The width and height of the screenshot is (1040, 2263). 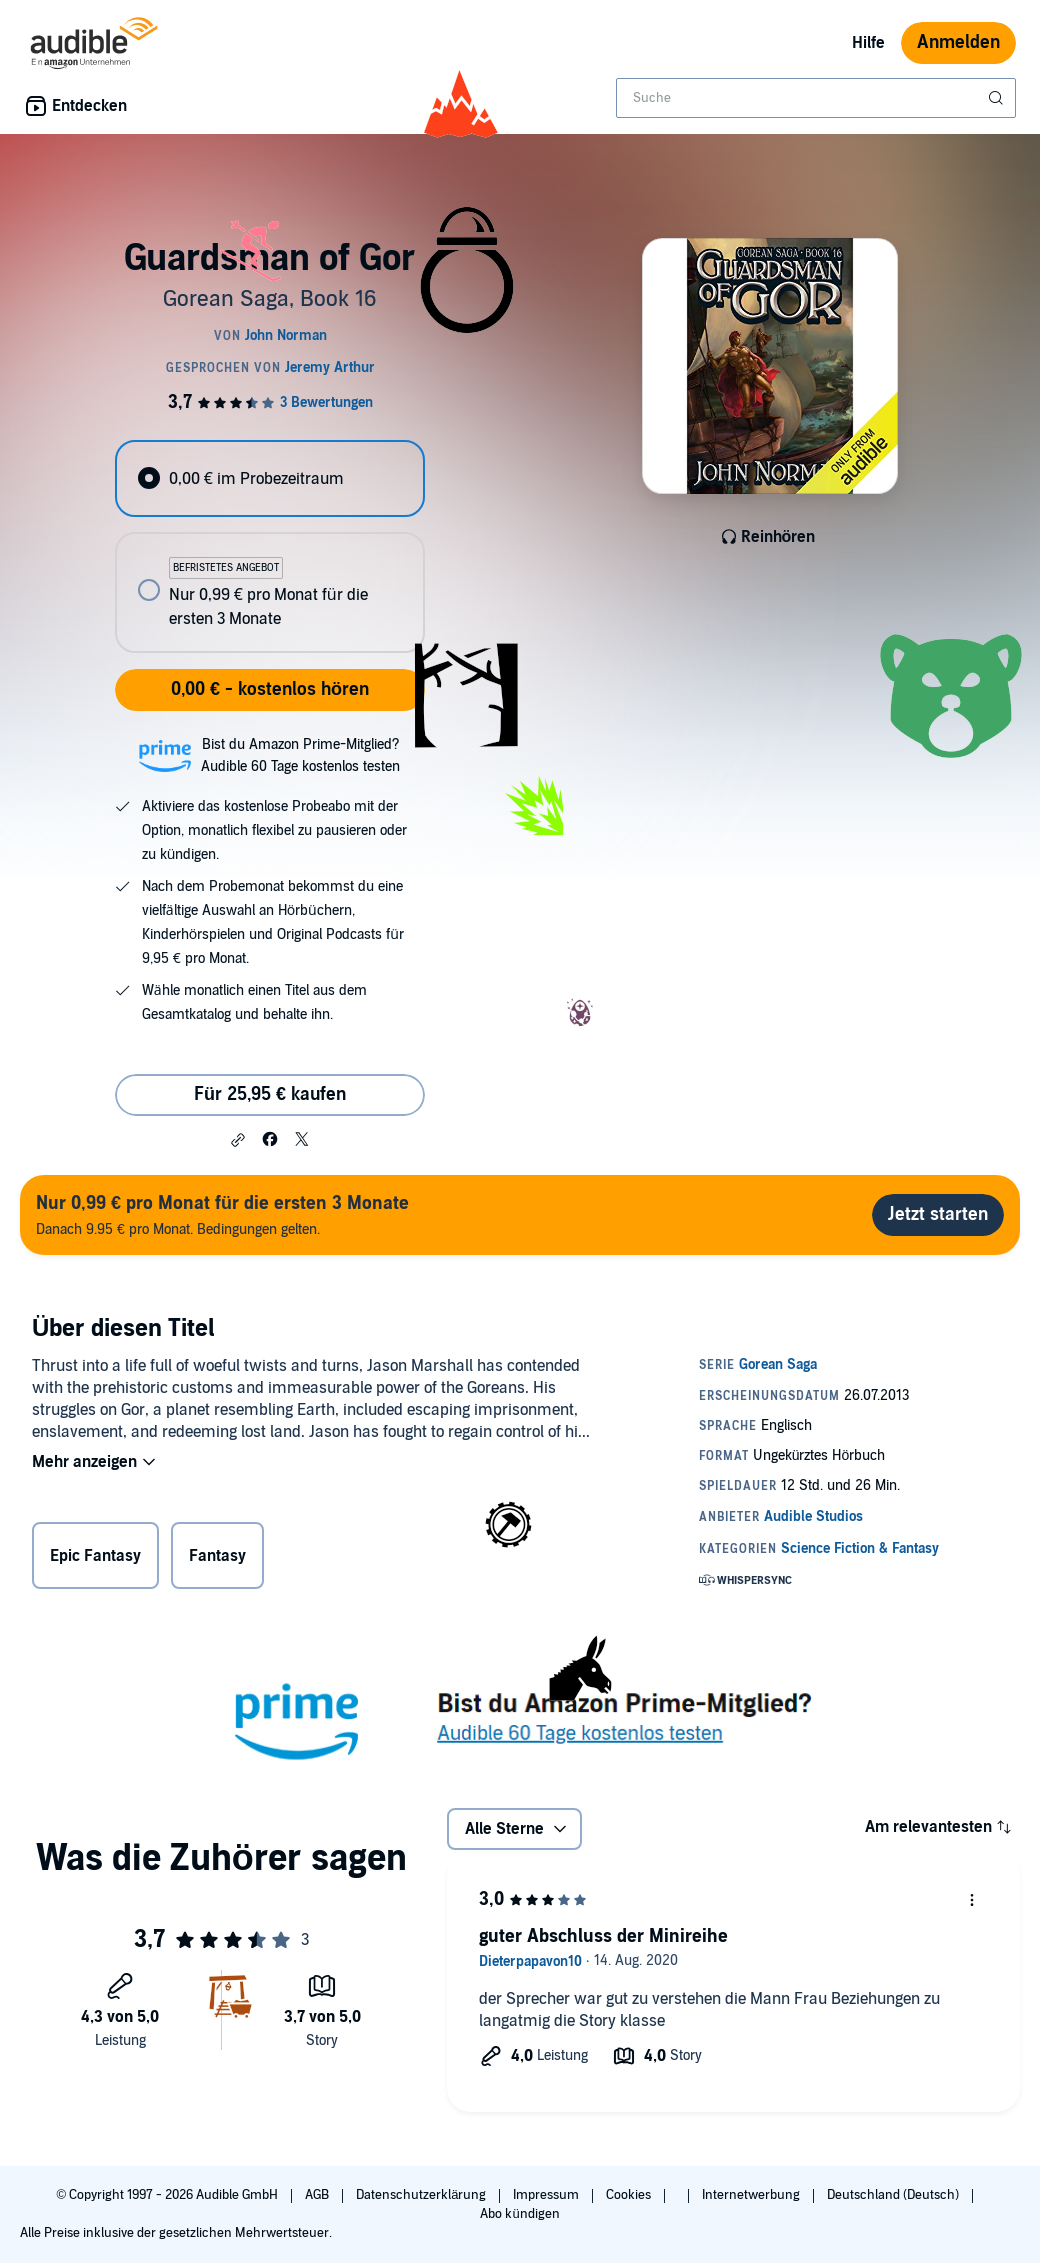 What do you see at coordinates (582, 1668) in the screenshot?
I see `represents a donkey character or unit in a game` at bounding box center [582, 1668].